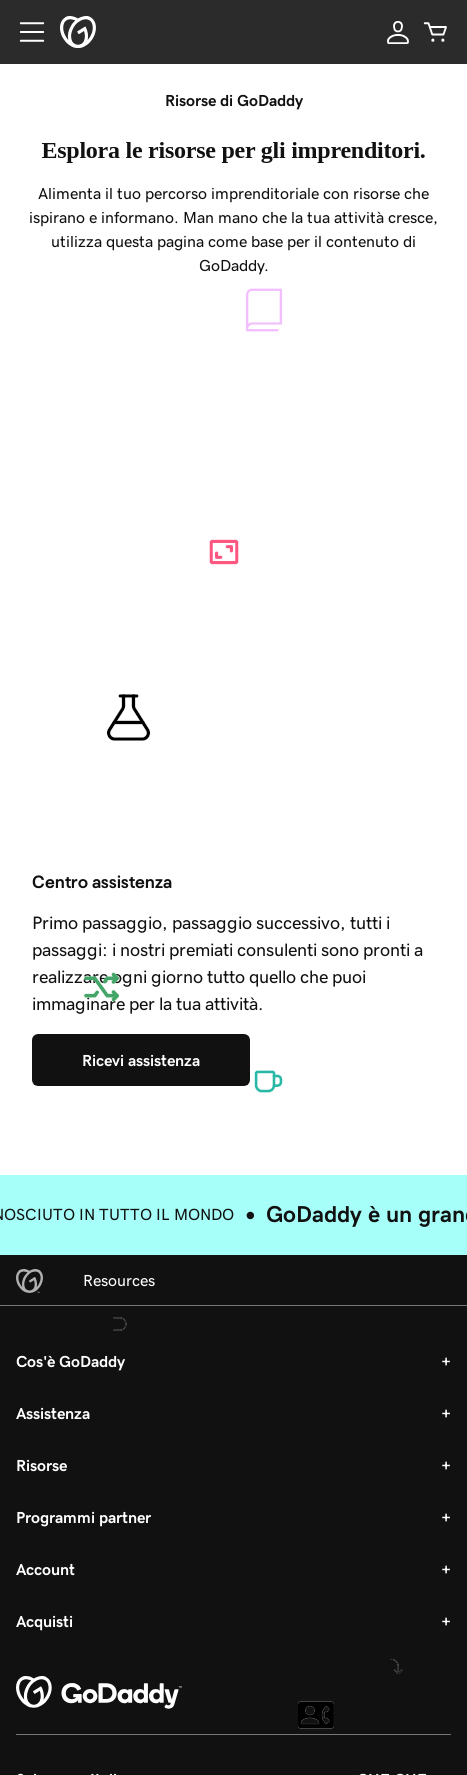  Describe the element at coordinates (268, 1081) in the screenshot. I see `access coffee break or pause timer` at that location.